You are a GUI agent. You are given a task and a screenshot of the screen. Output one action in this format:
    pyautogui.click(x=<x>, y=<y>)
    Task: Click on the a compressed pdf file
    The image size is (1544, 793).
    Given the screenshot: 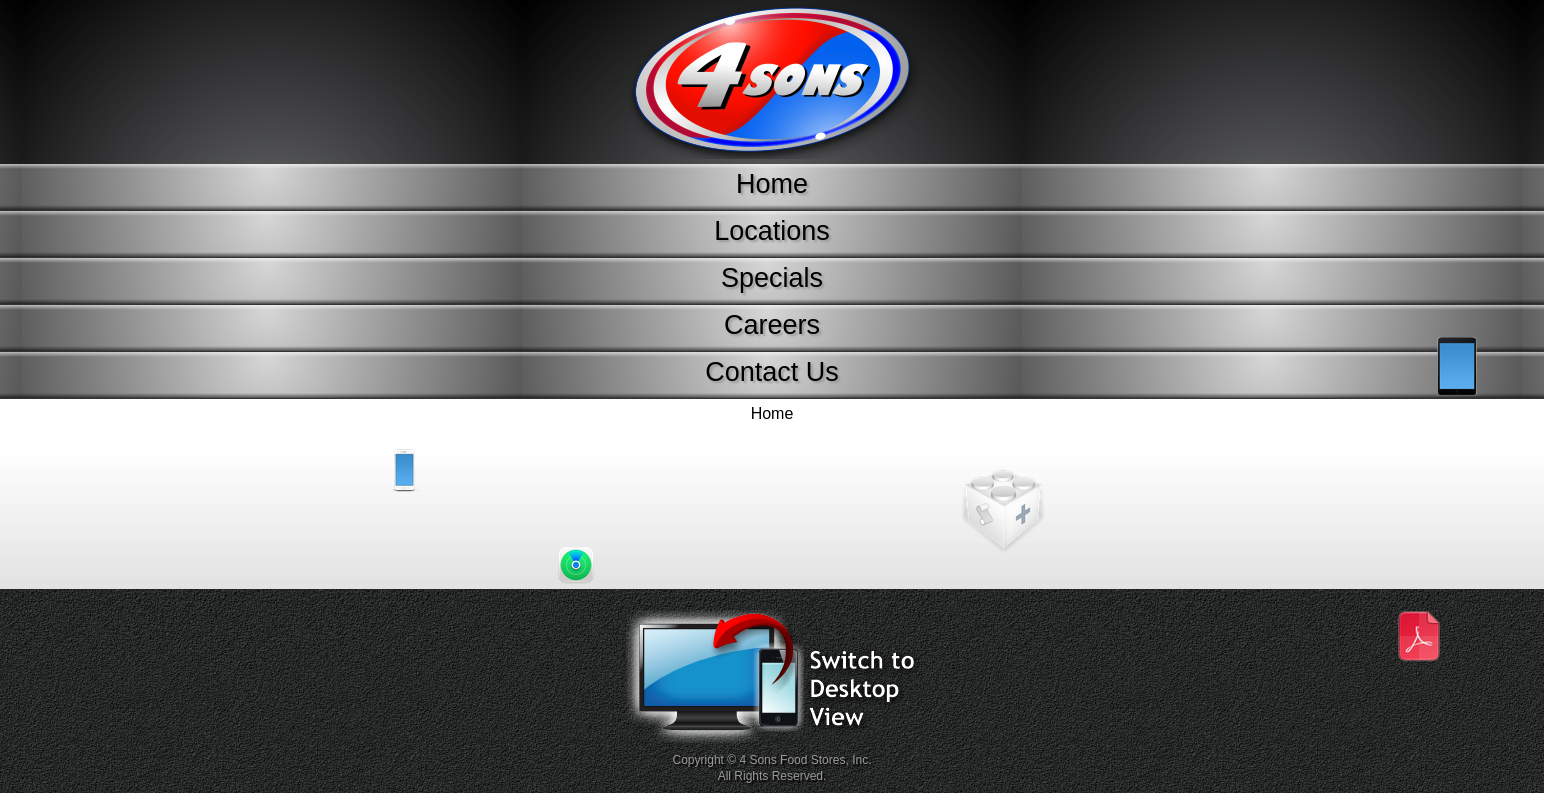 What is the action you would take?
    pyautogui.click(x=1419, y=636)
    